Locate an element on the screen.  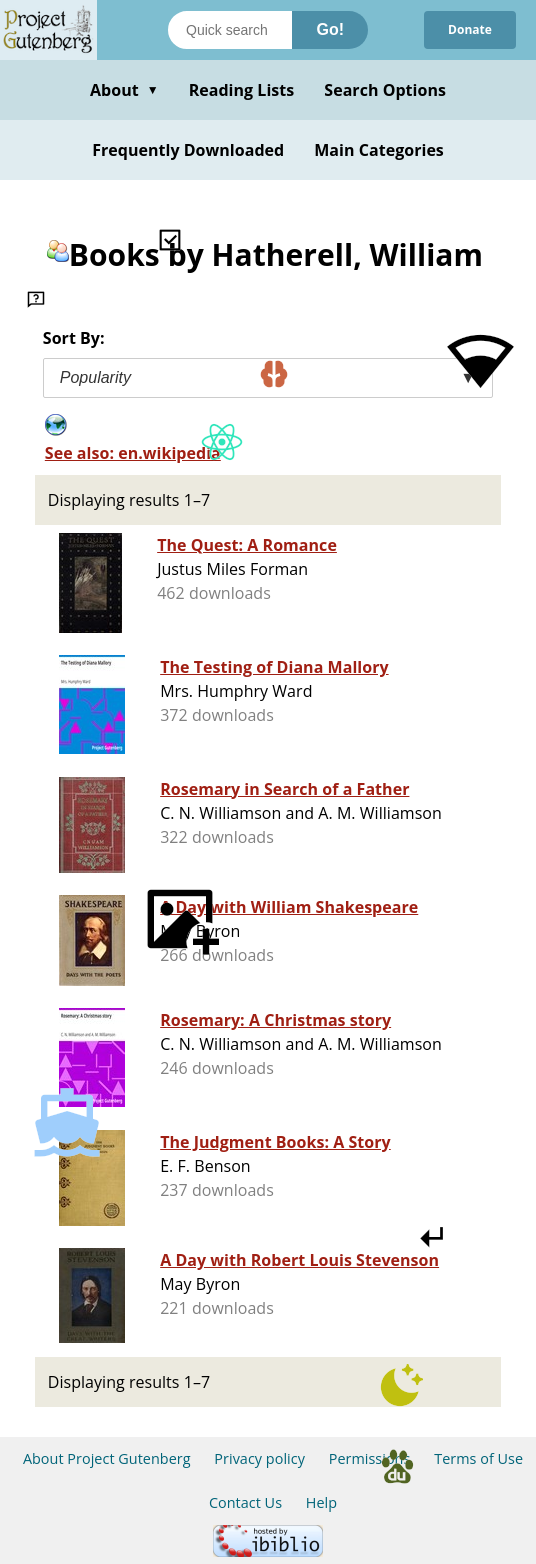
view shipping or delivery status is located at coordinates (67, 1124).